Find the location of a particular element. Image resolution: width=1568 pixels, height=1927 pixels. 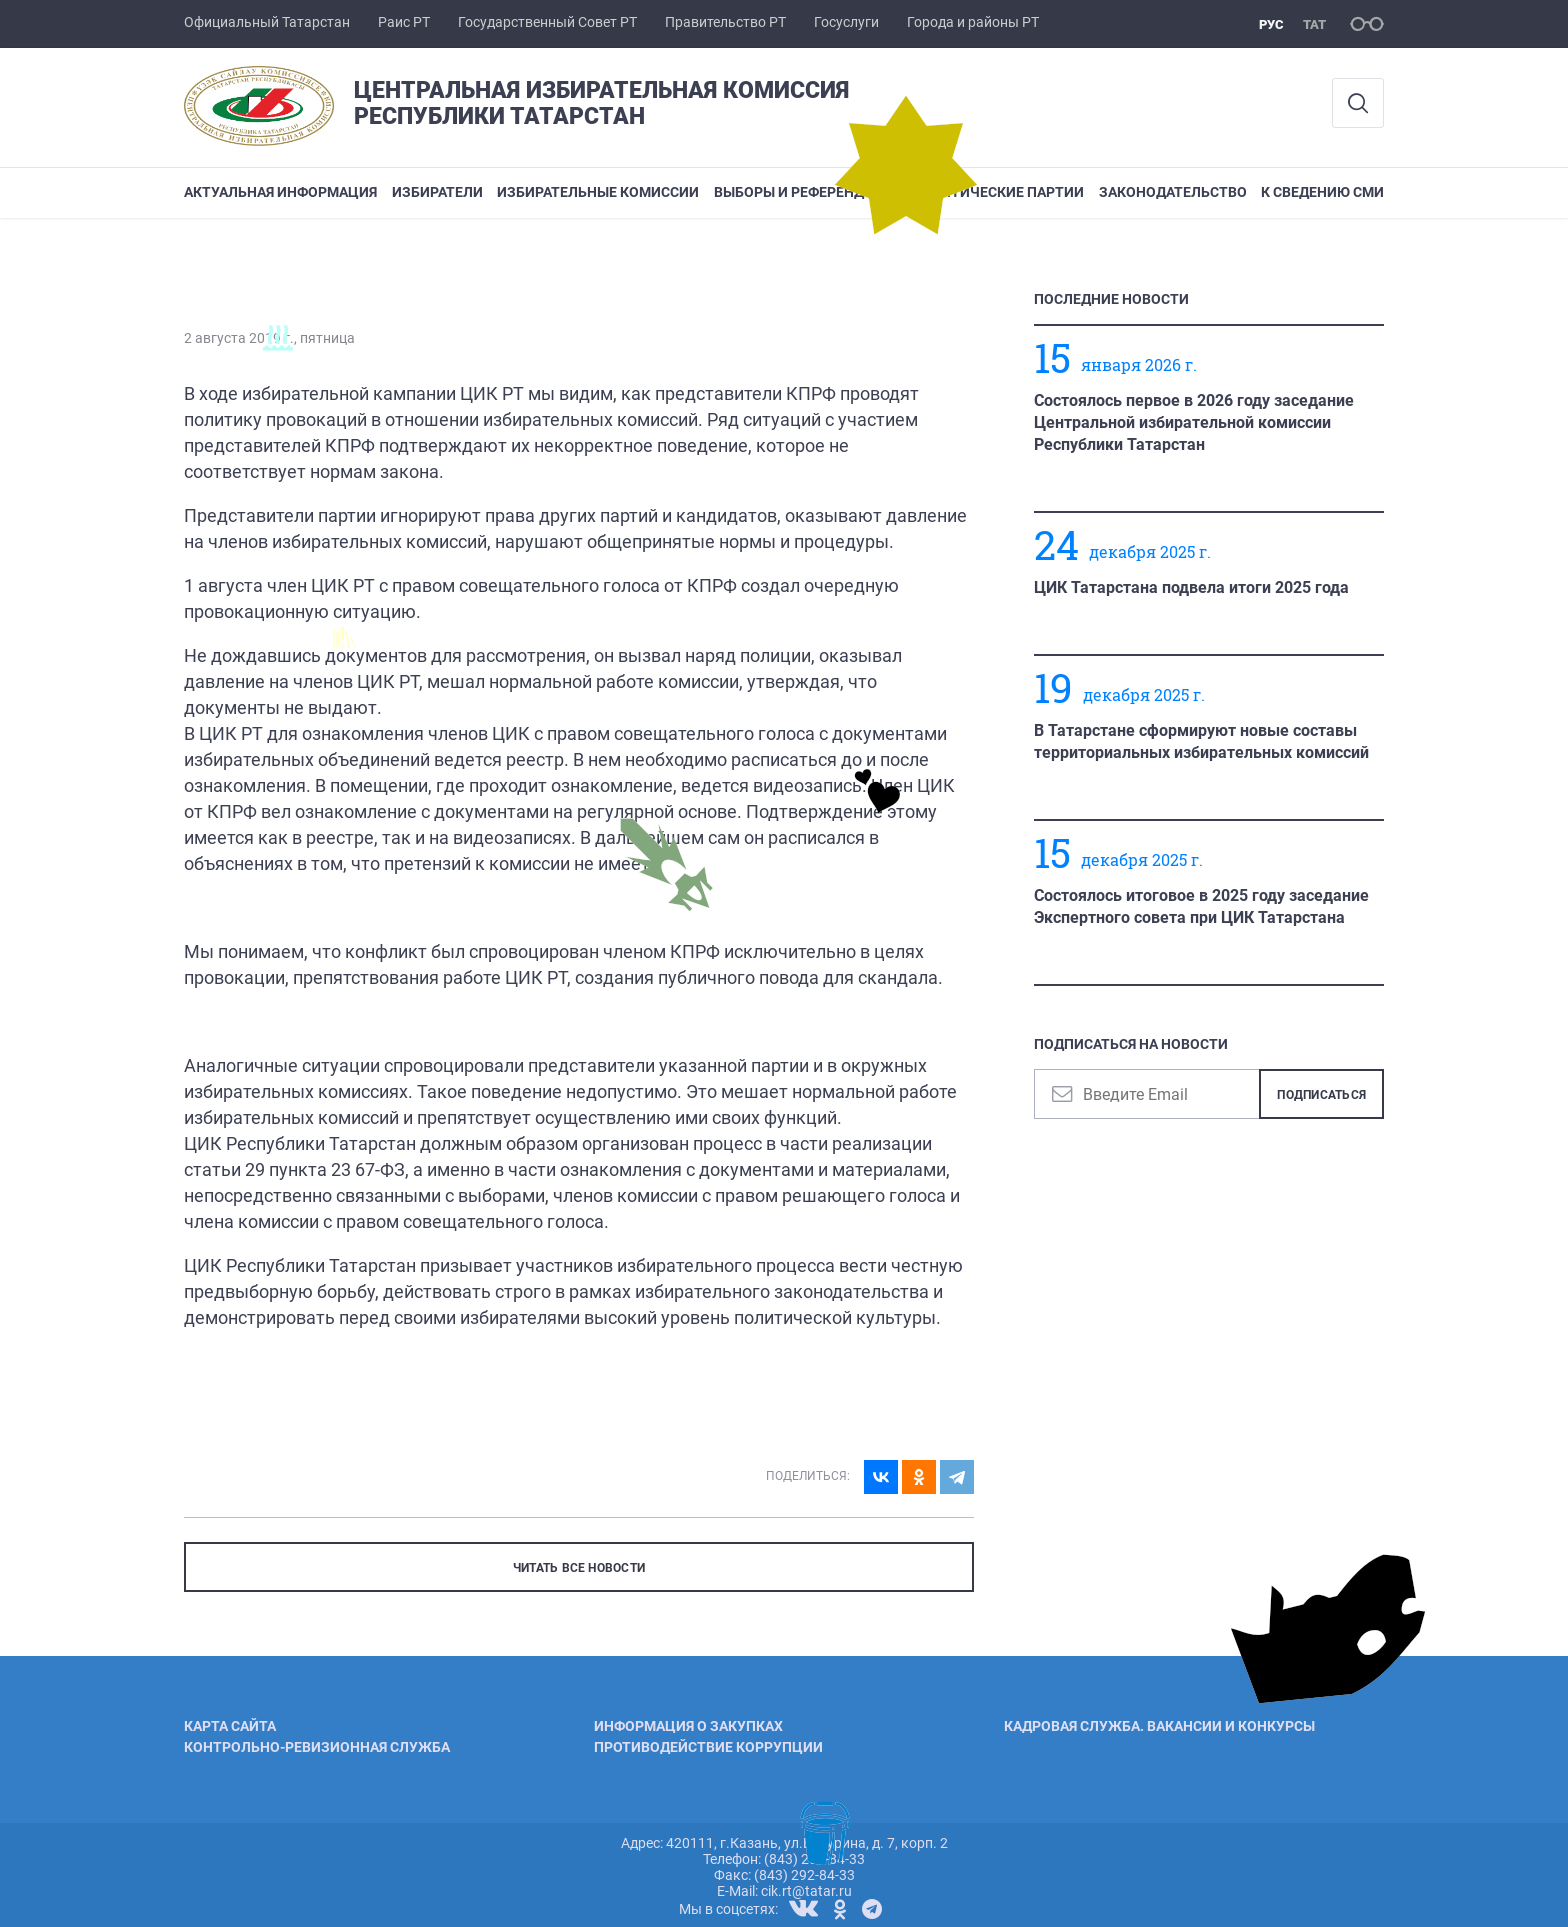

activate afterburner or boost ability is located at coordinates (667, 865).